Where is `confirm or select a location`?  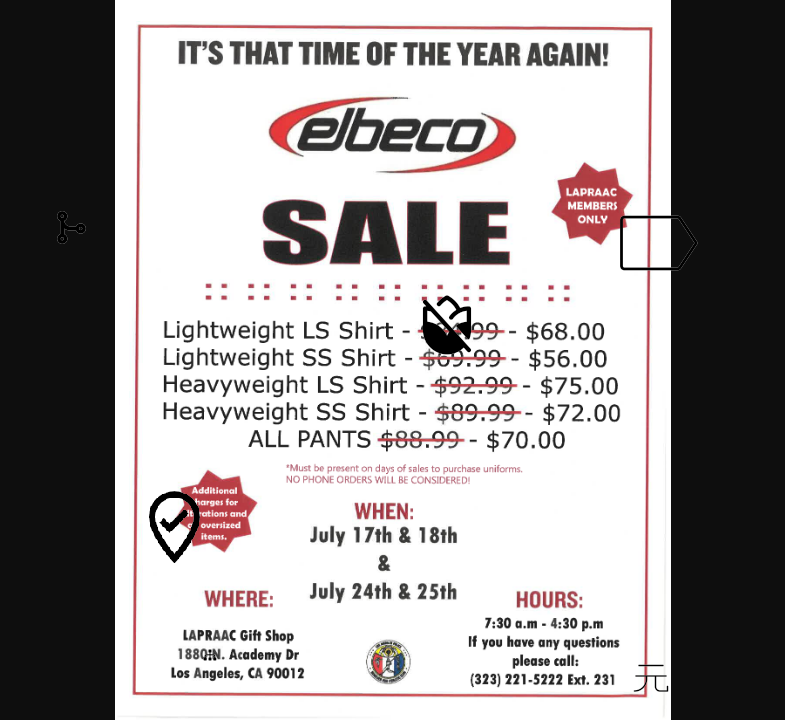 confirm or select a location is located at coordinates (174, 526).